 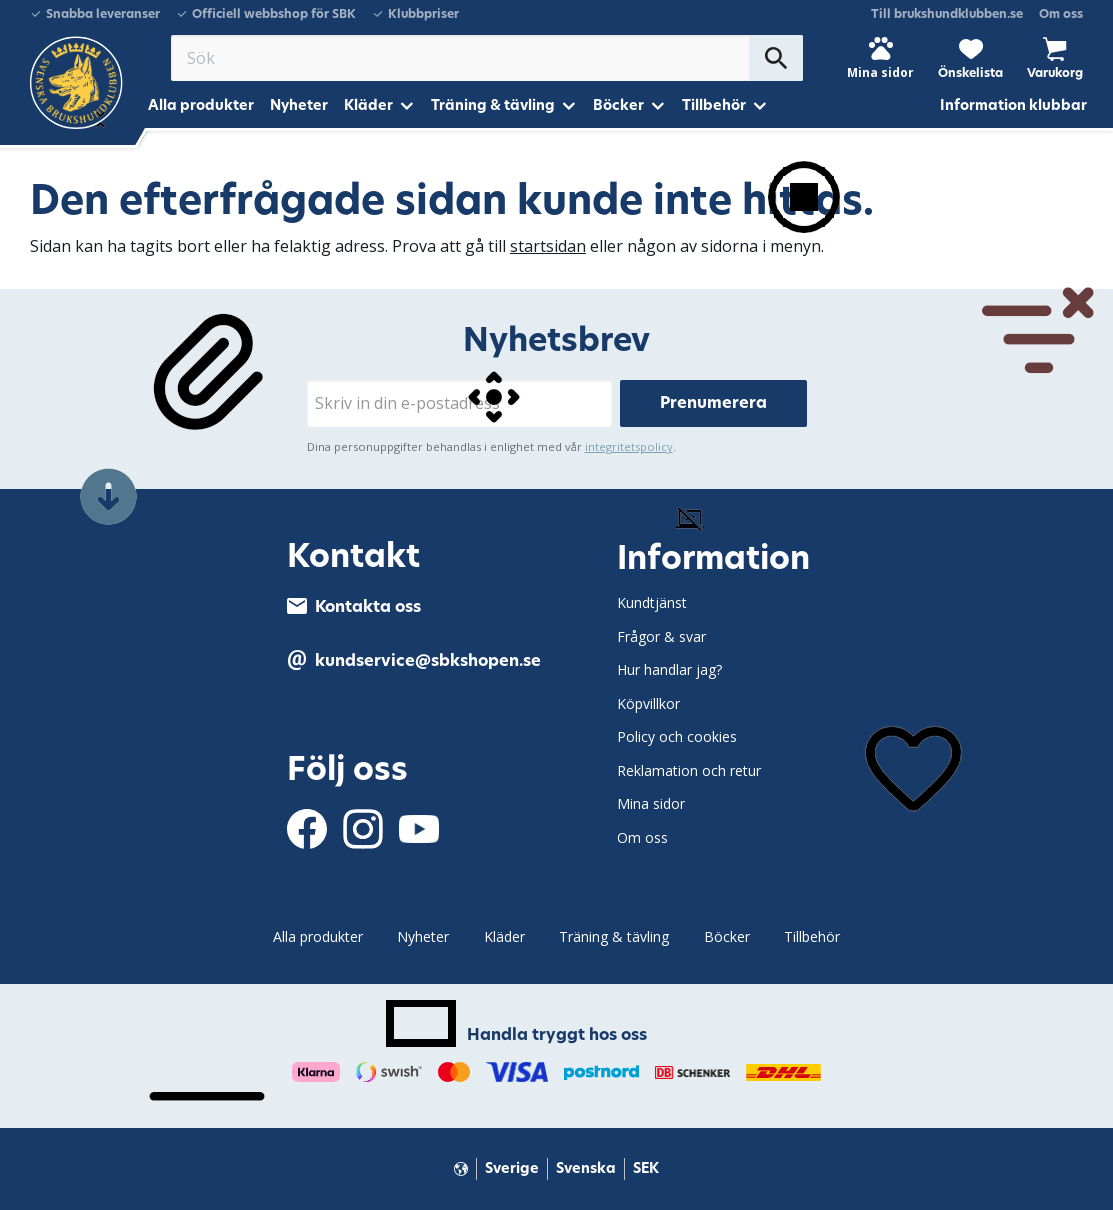 I want to click on stop sharing your screen, so click(x=690, y=519).